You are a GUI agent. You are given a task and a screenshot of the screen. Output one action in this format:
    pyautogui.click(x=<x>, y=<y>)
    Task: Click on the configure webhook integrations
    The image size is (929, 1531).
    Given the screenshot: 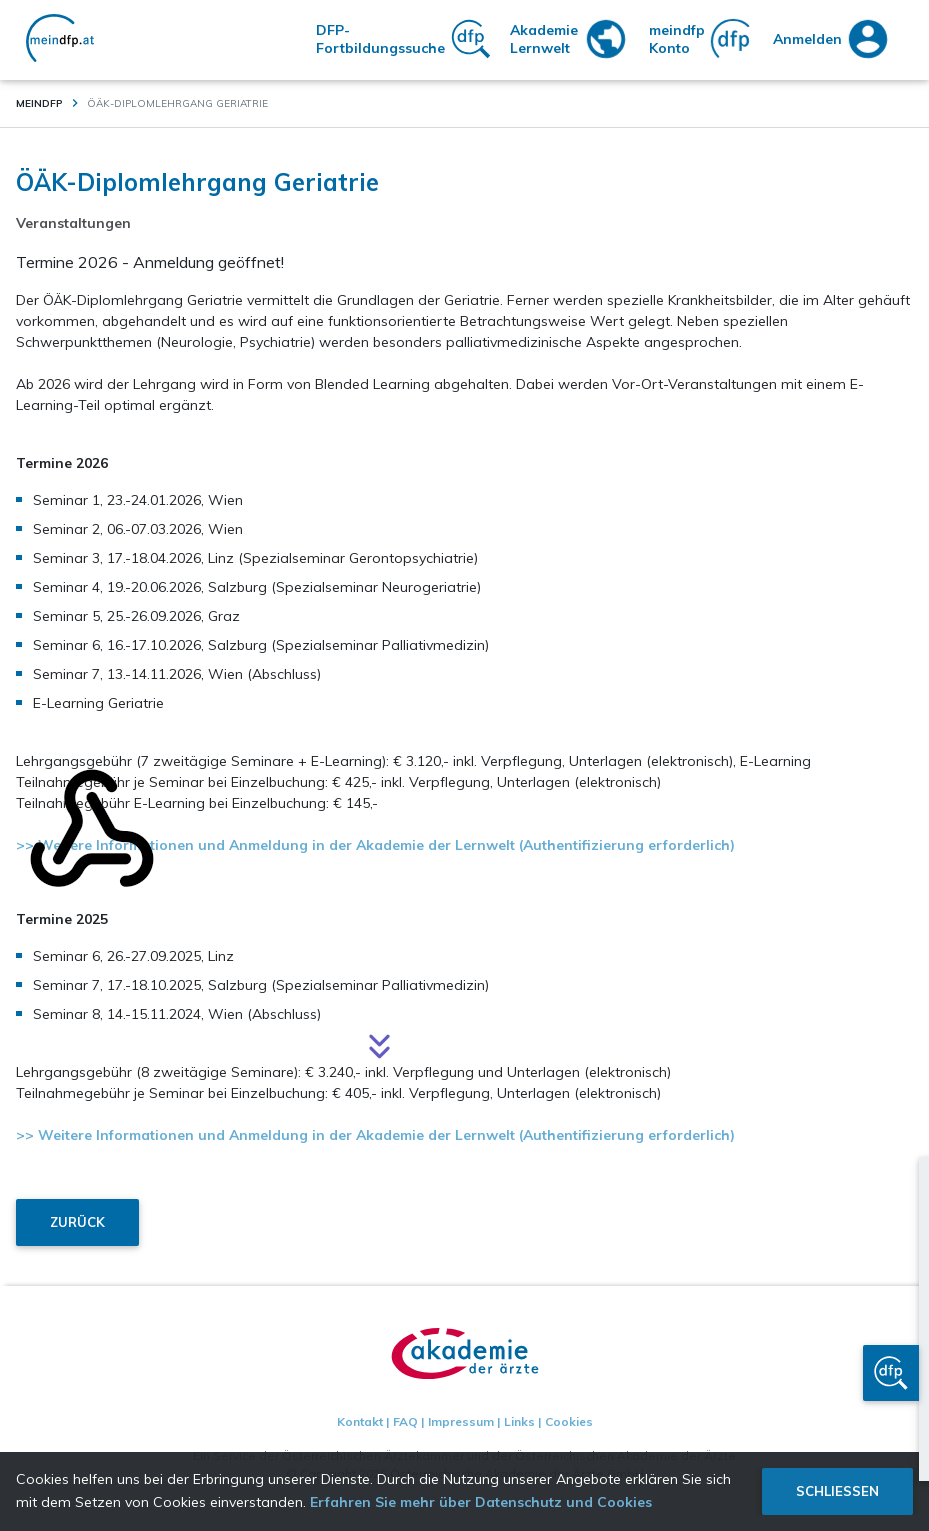 What is the action you would take?
    pyautogui.click(x=92, y=831)
    